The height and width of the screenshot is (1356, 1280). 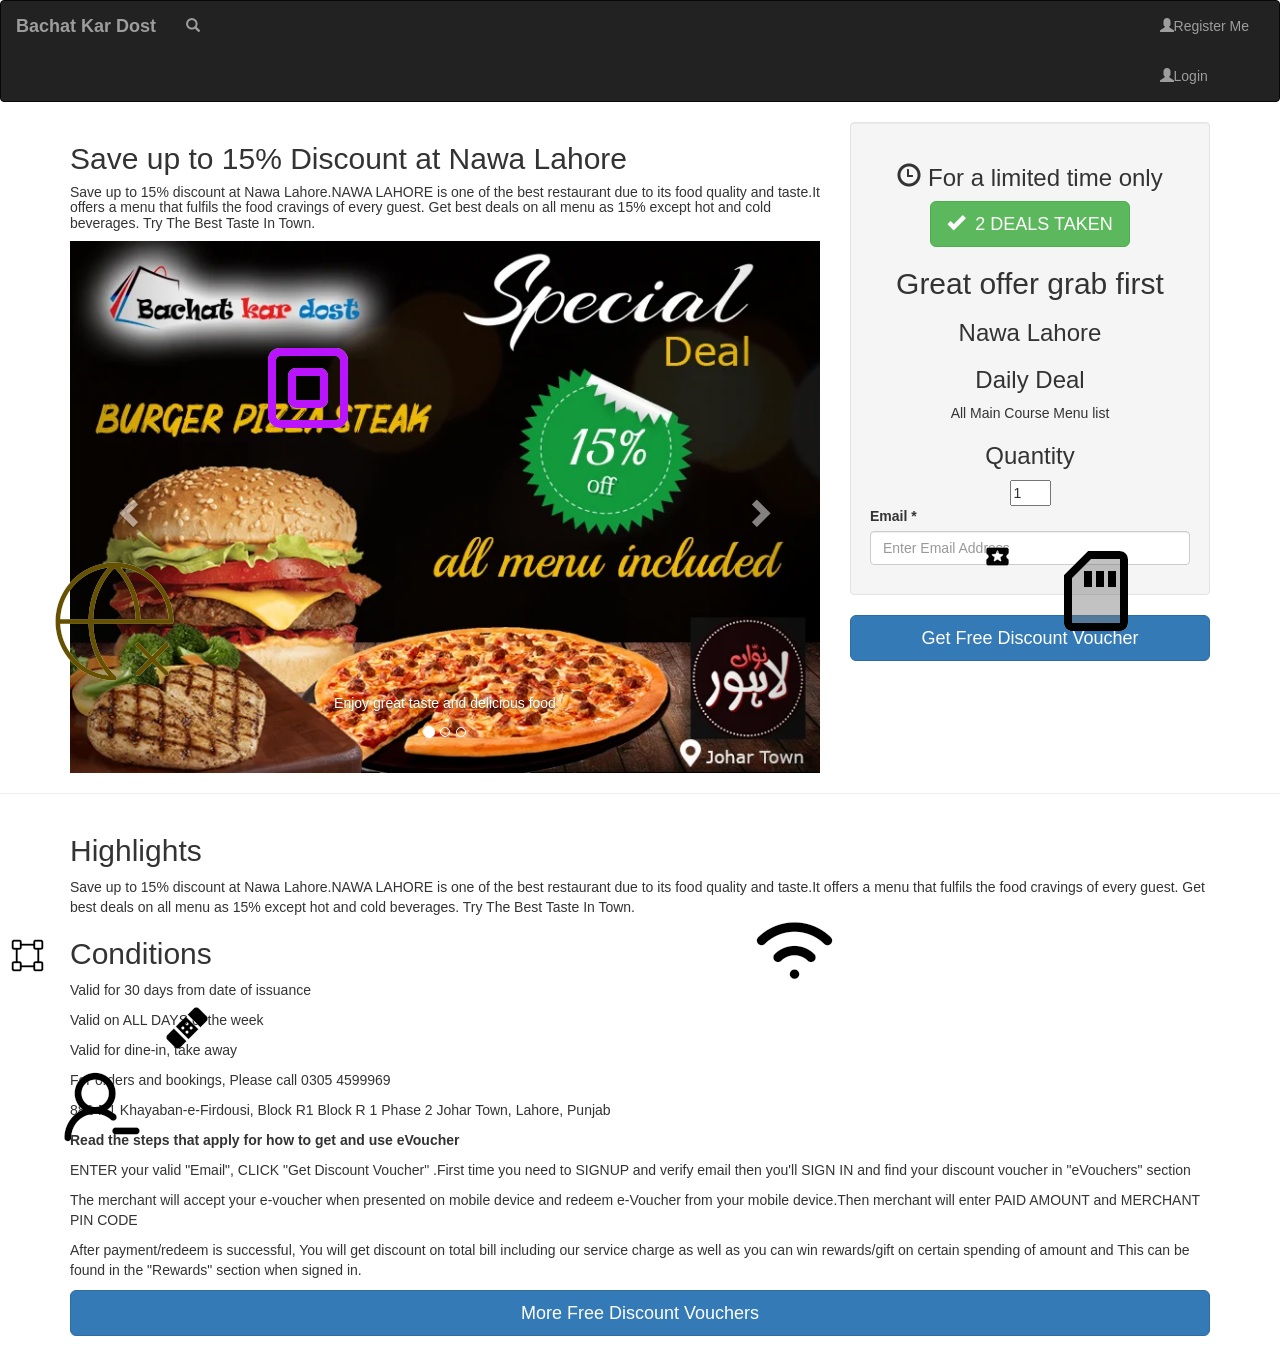 I want to click on indicates strong wifi signal strength, so click(x=794, y=936).